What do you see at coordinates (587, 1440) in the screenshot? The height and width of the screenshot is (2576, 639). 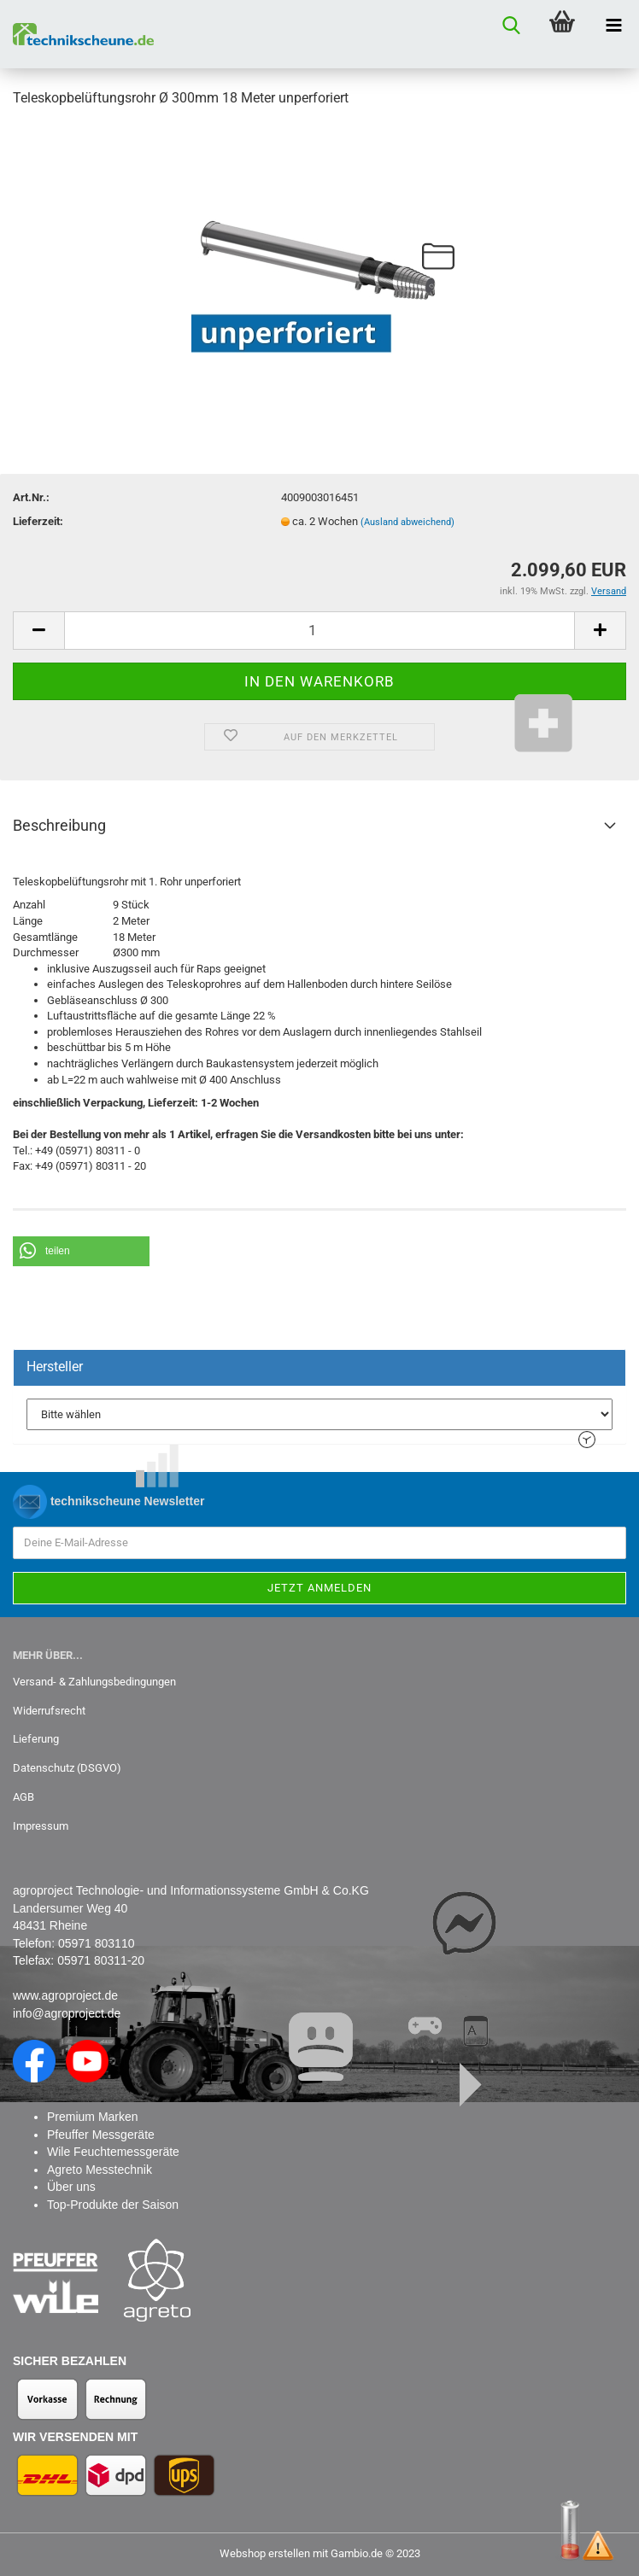 I see `open the clock app` at bounding box center [587, 1440].